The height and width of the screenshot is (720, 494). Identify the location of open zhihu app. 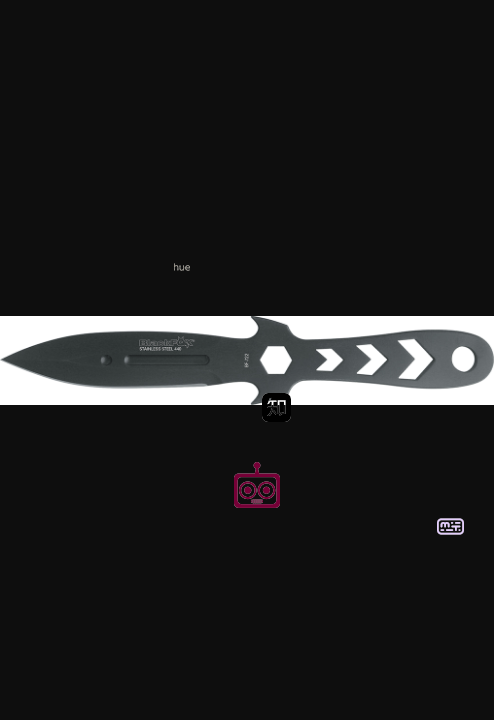
(276, 407).